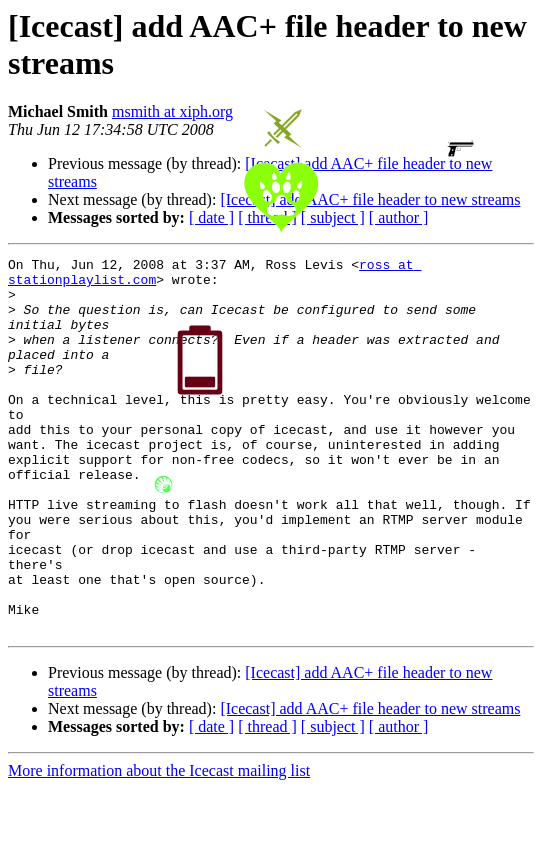 This screenshot has width=542, height=863. Describe the element at coordinates (460, 148) in the screenshot. I see `select pistol weapon in game` at that location.